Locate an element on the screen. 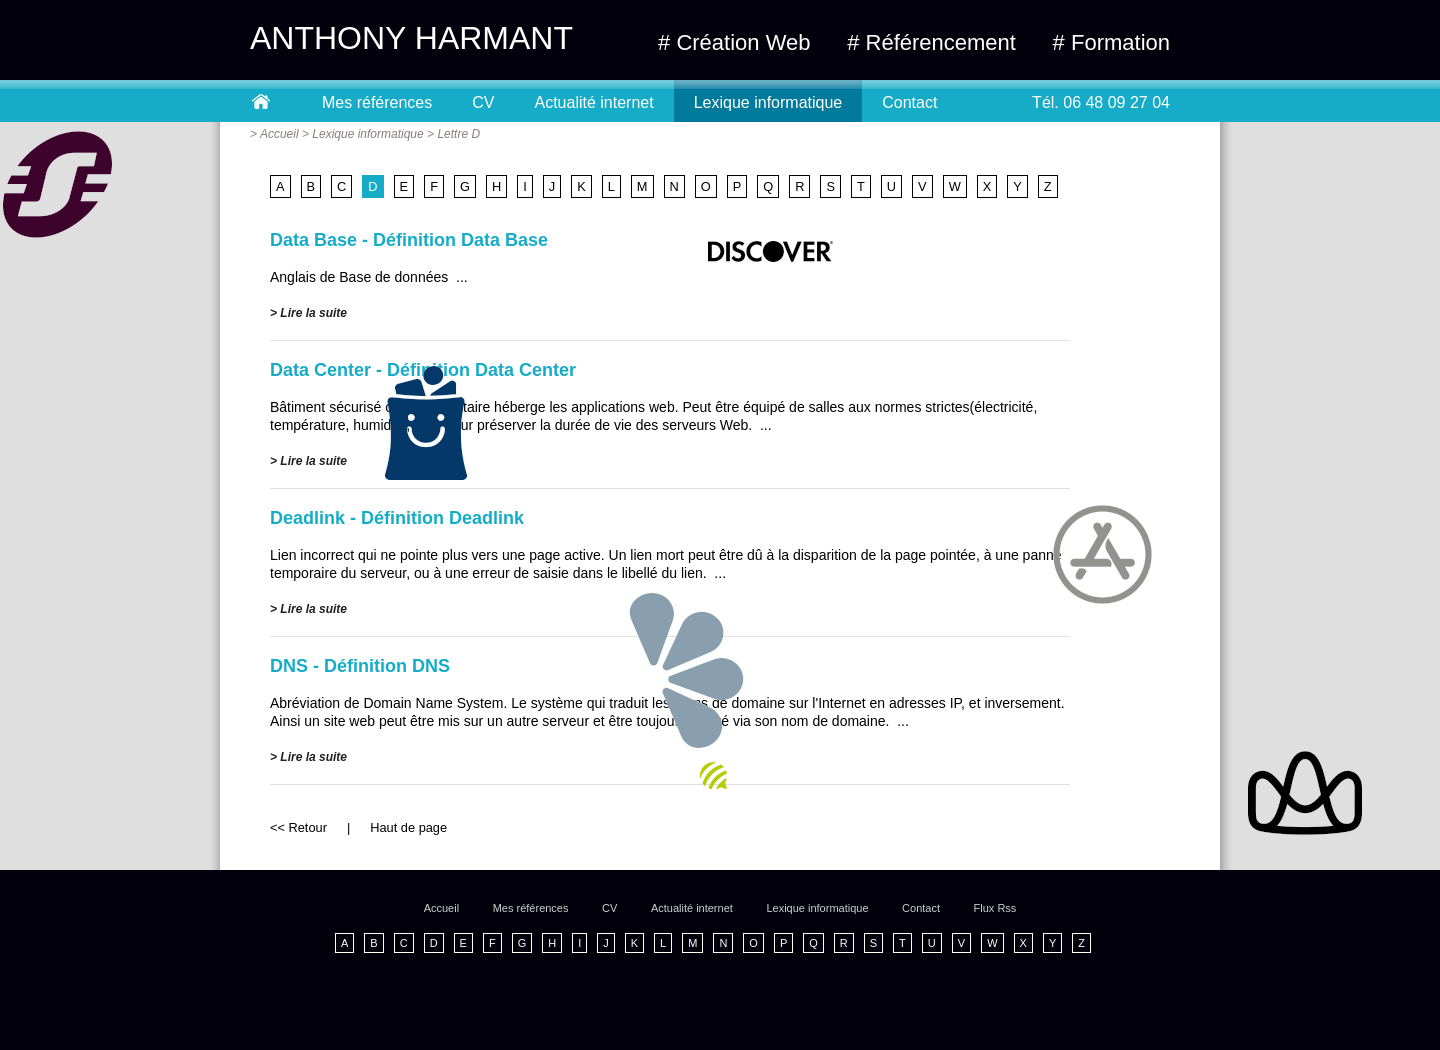  Schneider Electric company logo is located at coordinates (57, 184).